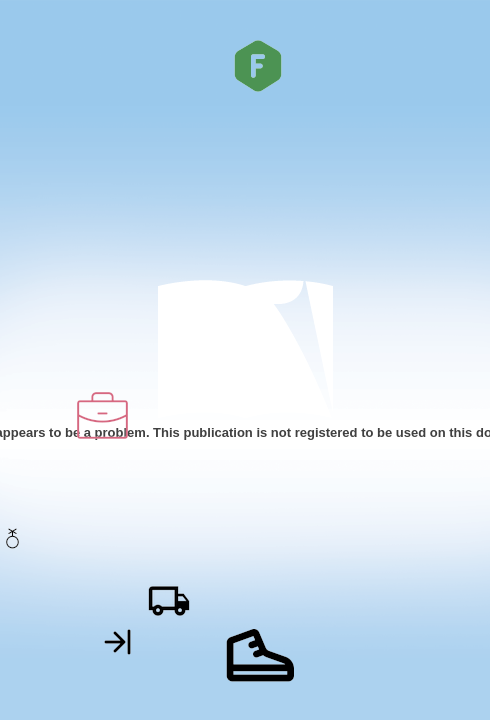 The width and height of the screenshot is (490, 720). What do you see at coordinates (258, 66) in the screenshot?
I see `indicates a file or item starting with the letter F` at bounding box center [258, 66].